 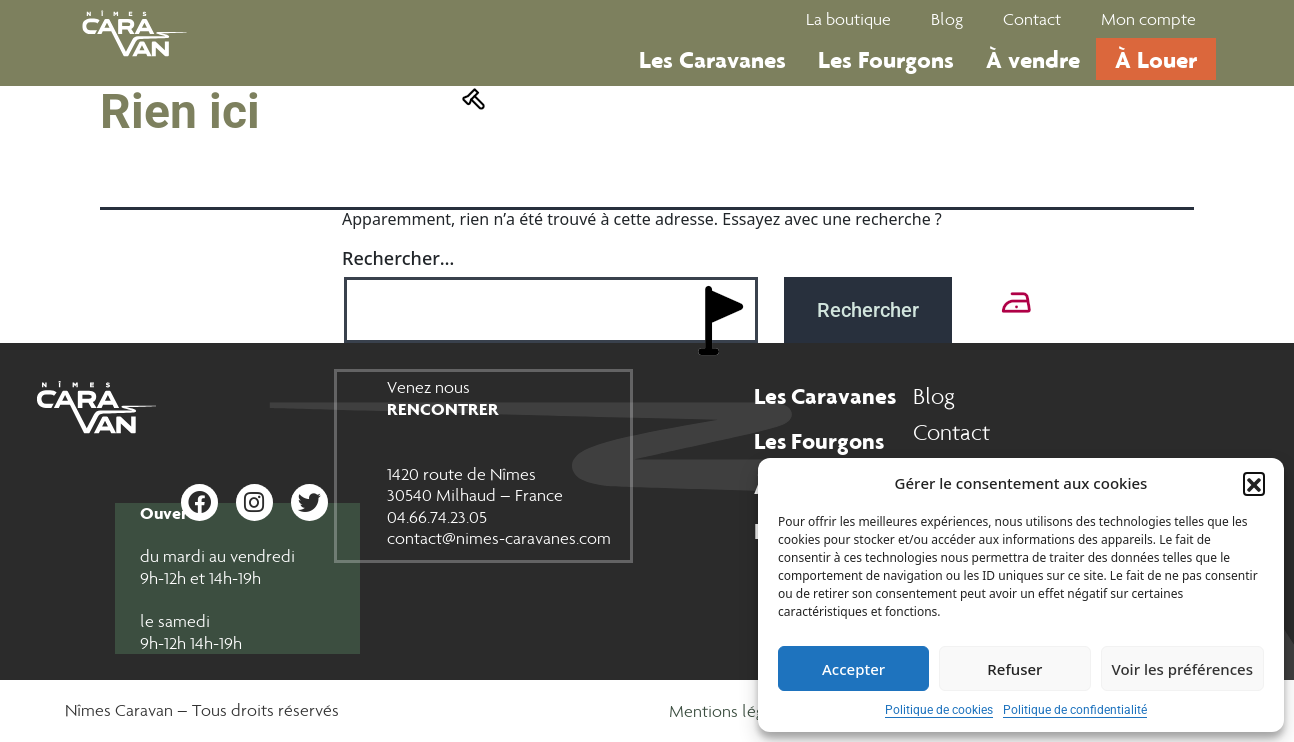 What do you see at coordinates (715, 320) in the screenshot?
I see `flag or mark an important item` at bounding box center [715, 320].